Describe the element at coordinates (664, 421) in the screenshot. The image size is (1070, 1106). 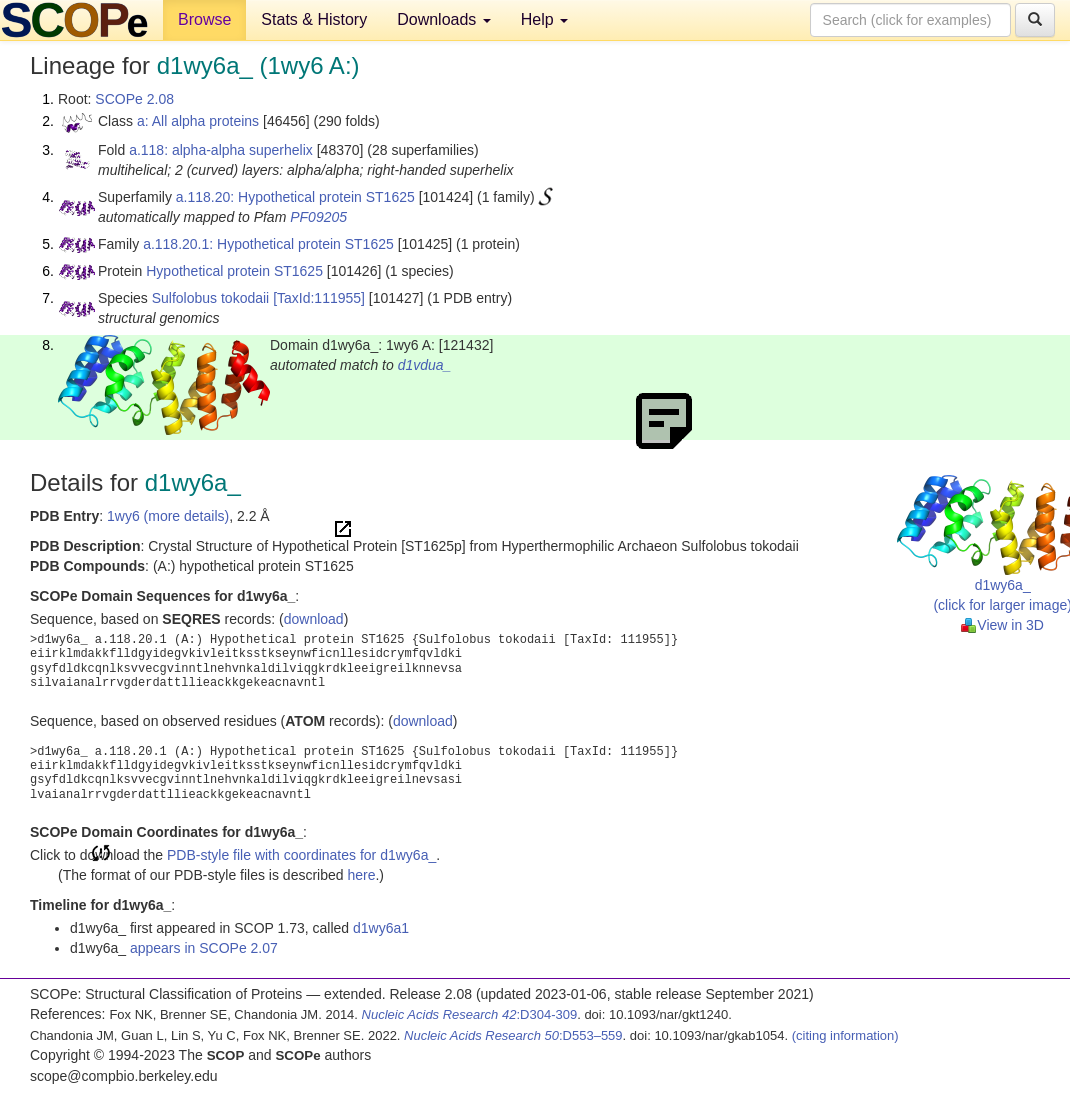
I see `create a new sticky note` at that location.